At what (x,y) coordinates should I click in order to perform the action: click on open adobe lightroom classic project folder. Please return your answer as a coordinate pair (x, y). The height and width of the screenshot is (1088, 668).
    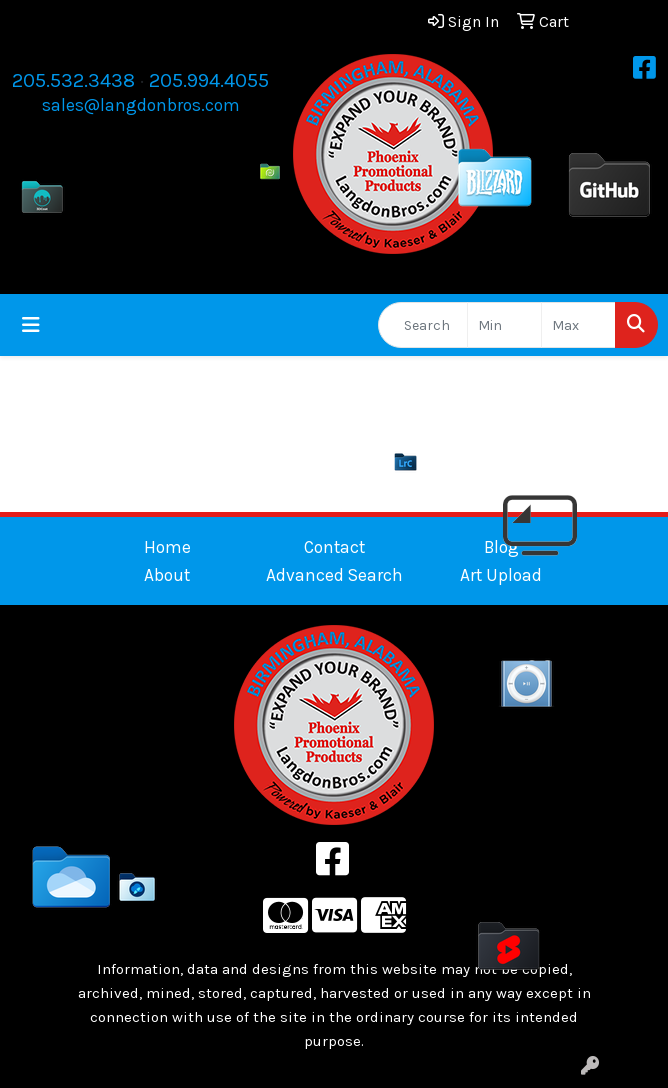
    Looking at the image, I should click on (405, 462).